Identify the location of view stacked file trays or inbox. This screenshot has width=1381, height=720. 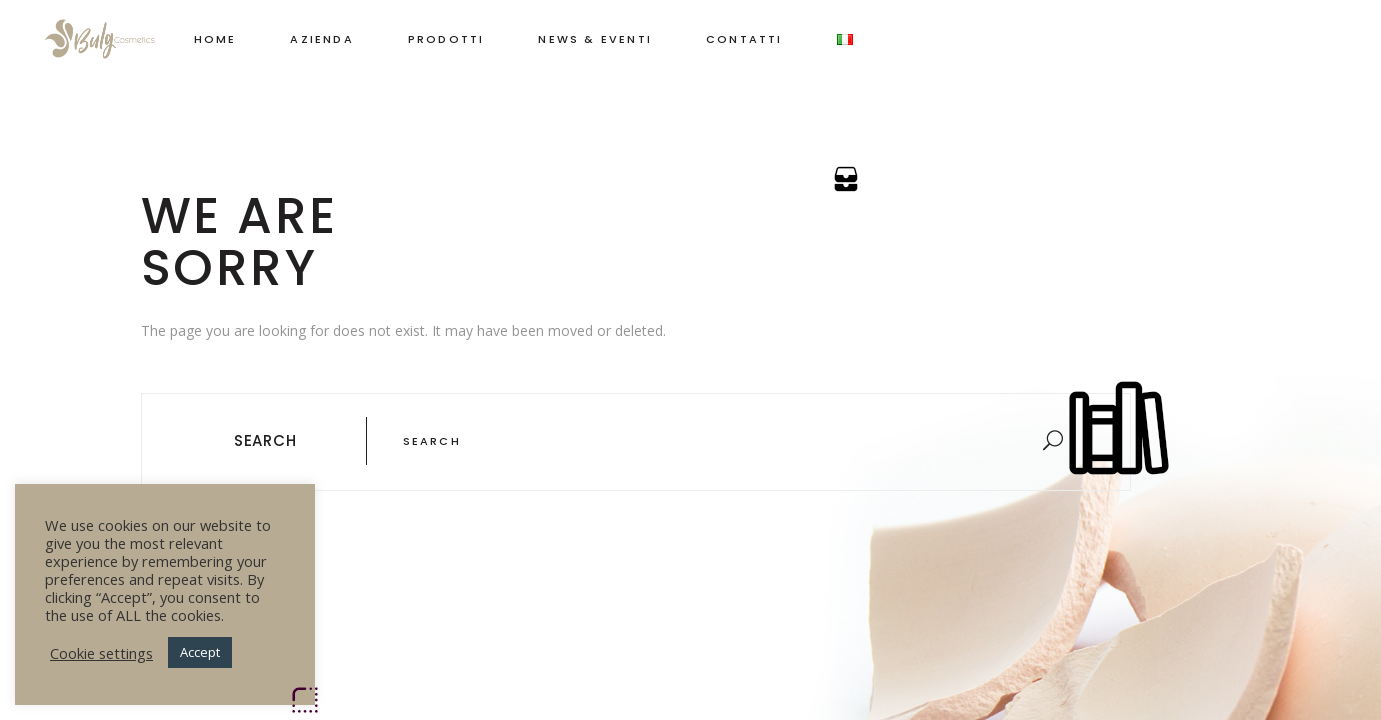
(846, 179).